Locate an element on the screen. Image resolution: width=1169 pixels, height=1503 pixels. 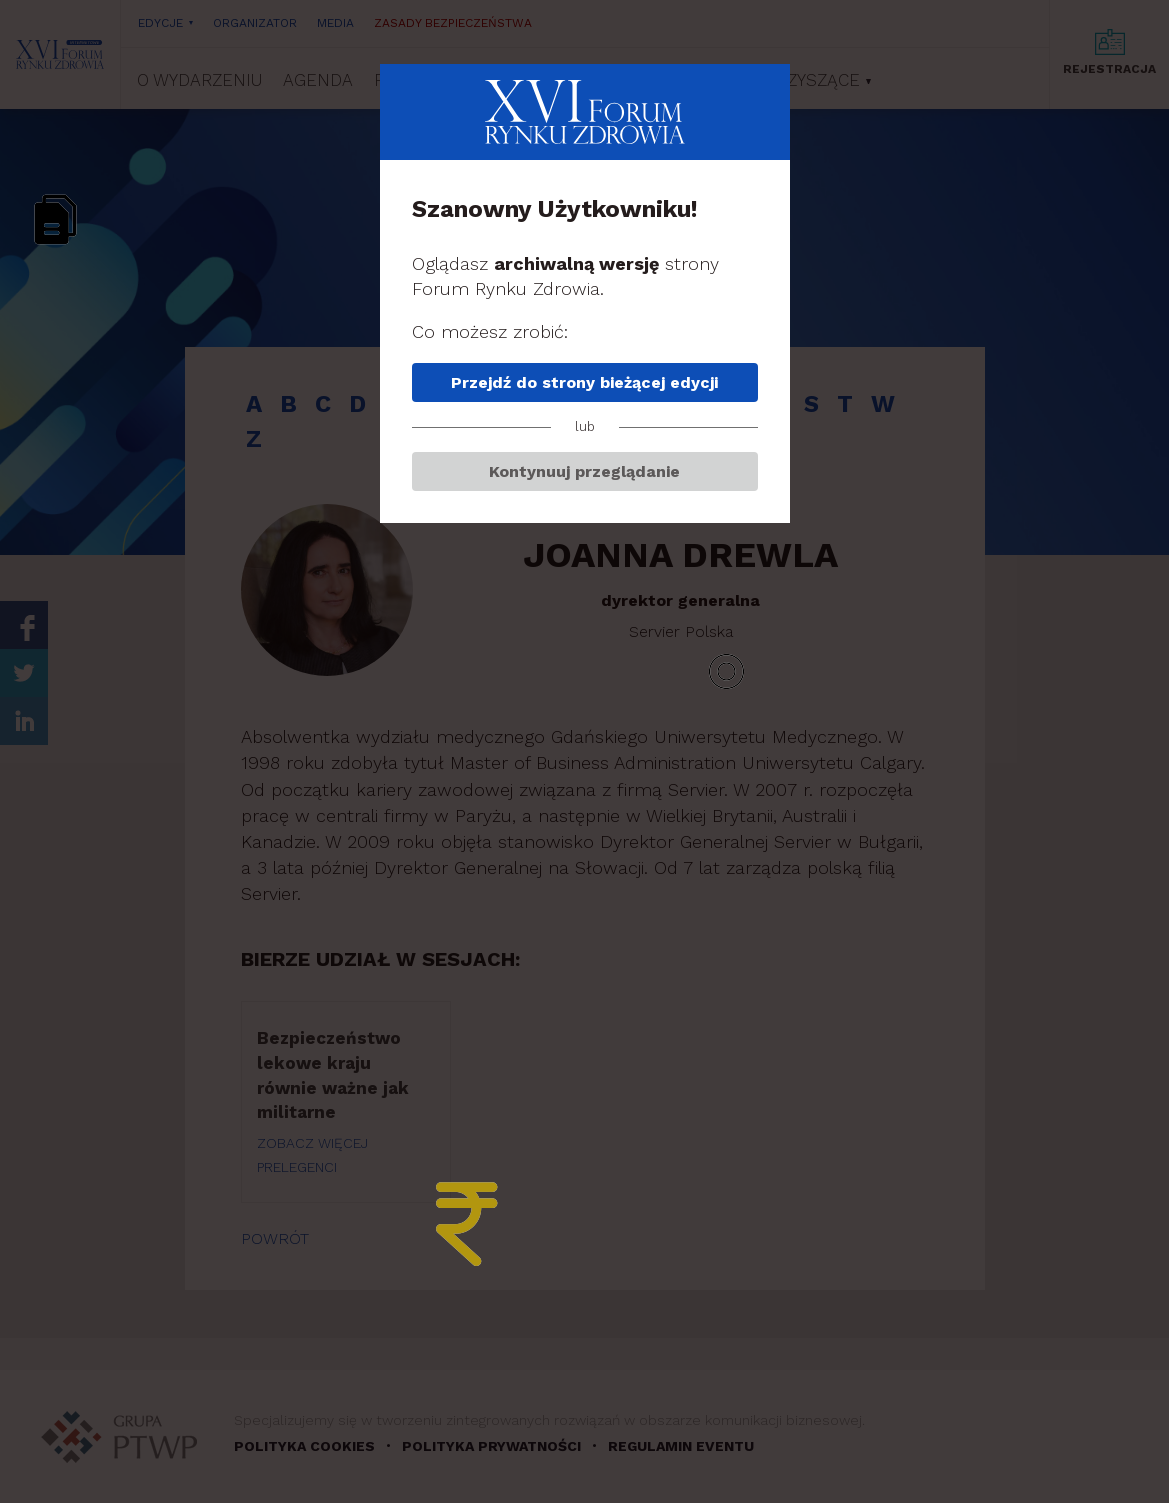
view price in Indian rupees is located at coordinates (463, 1222).